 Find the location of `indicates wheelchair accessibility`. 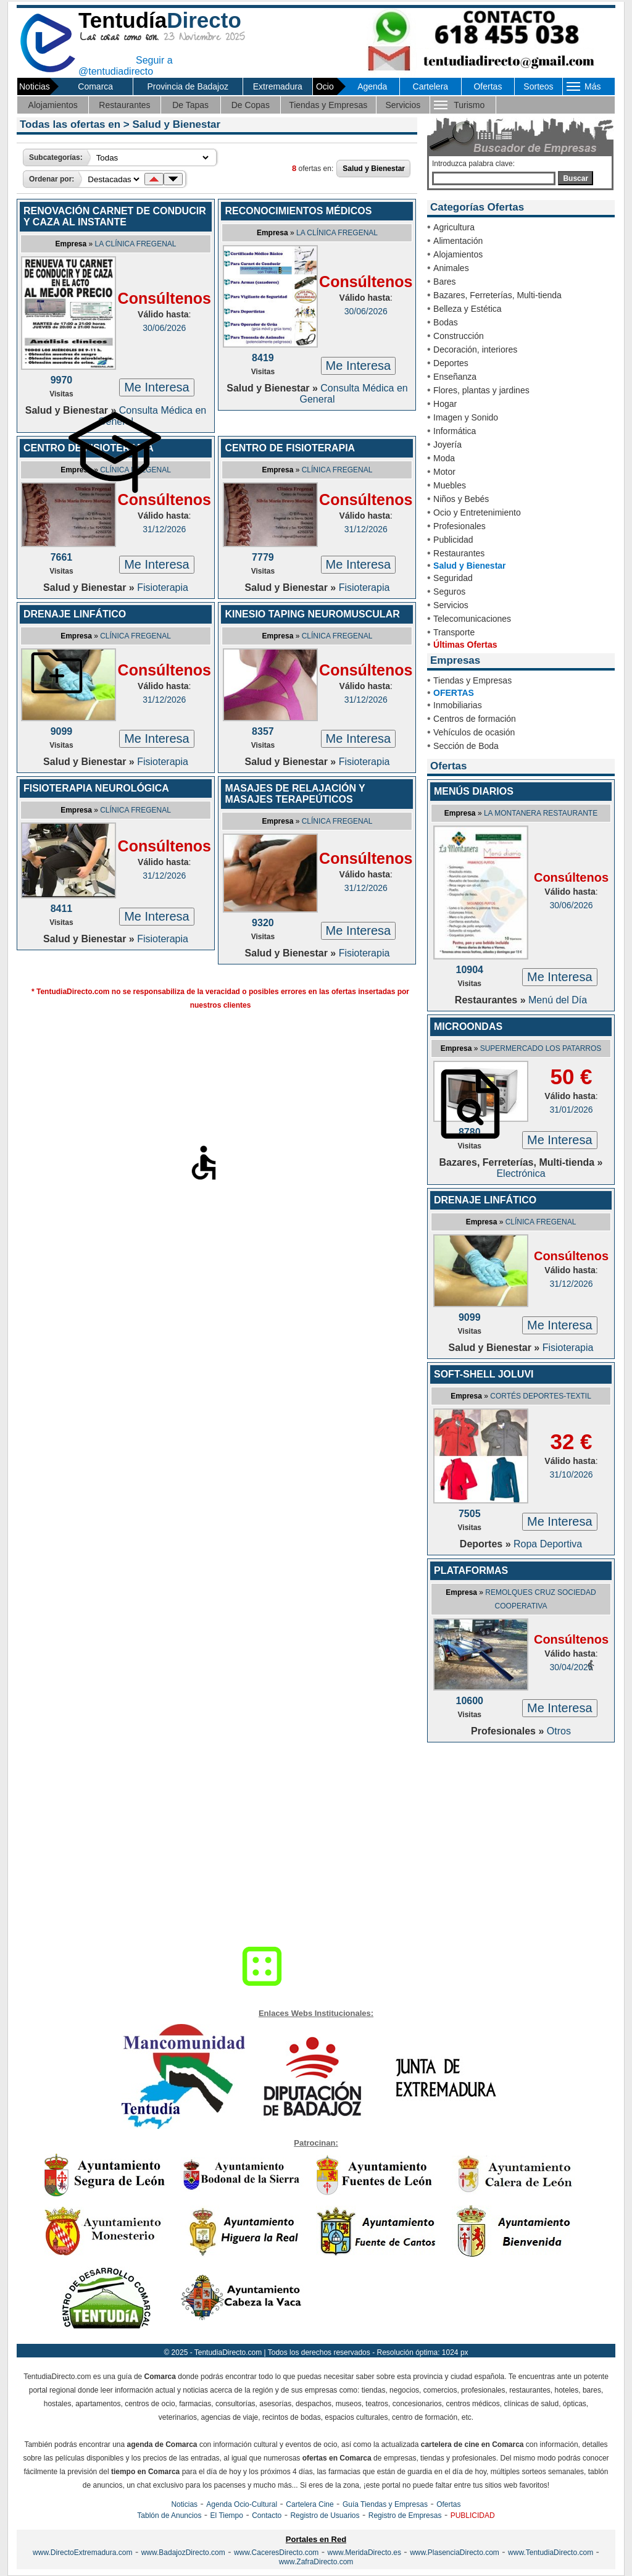

indicates wheelchair accessibility is located at coordinates (204, 1163).